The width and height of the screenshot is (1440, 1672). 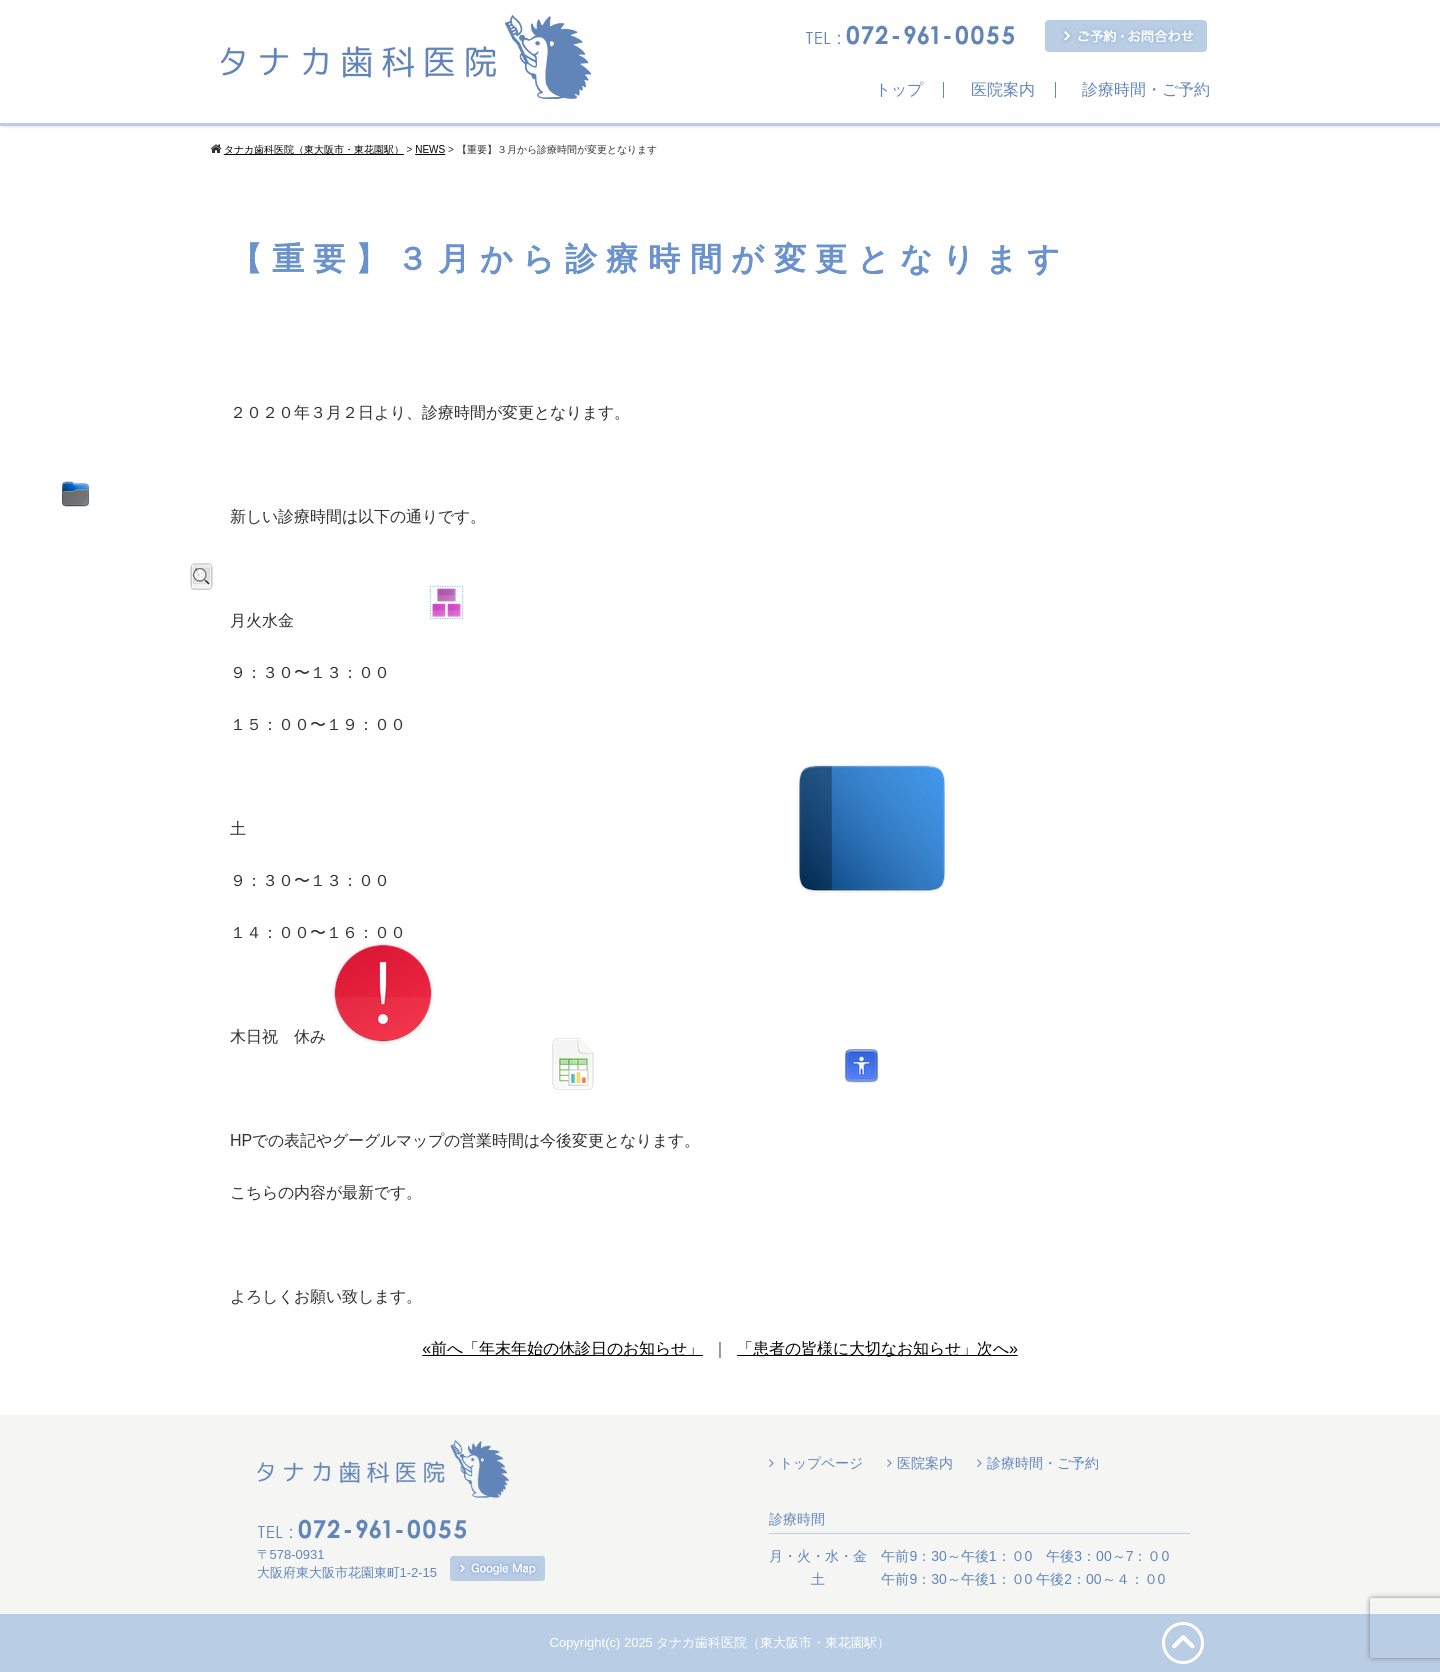 What do you see at coordinates (861, 1065) in the screenshot?
I see `open accessibility settings` at bounding box center [861, 1065].